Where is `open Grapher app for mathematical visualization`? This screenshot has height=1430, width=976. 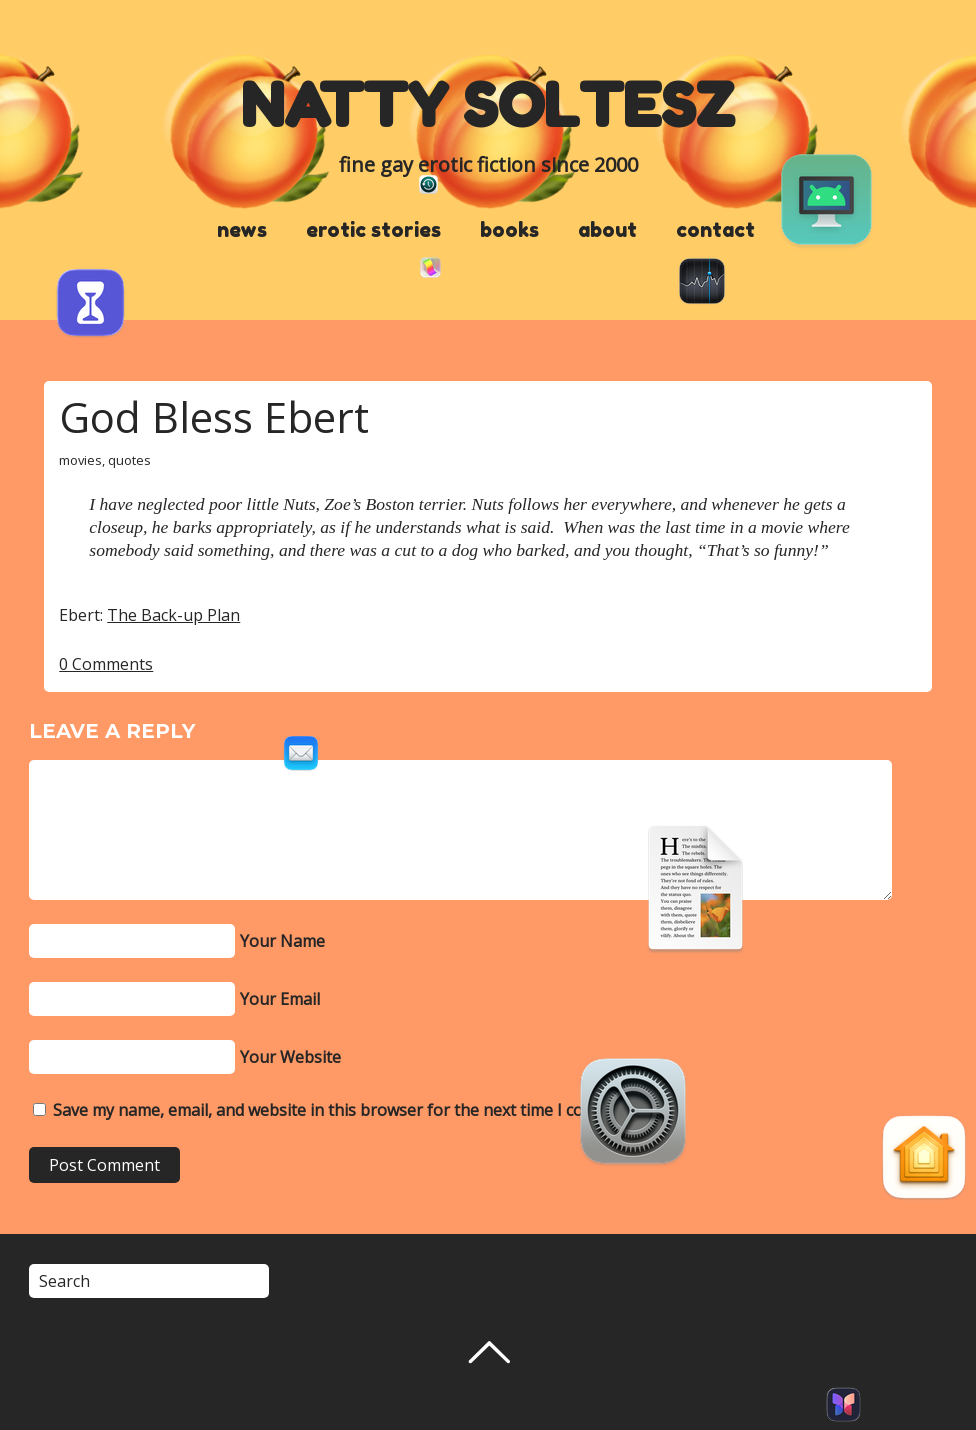
open Grapher app for mathematical visualization is located at coordinates (430, 267).